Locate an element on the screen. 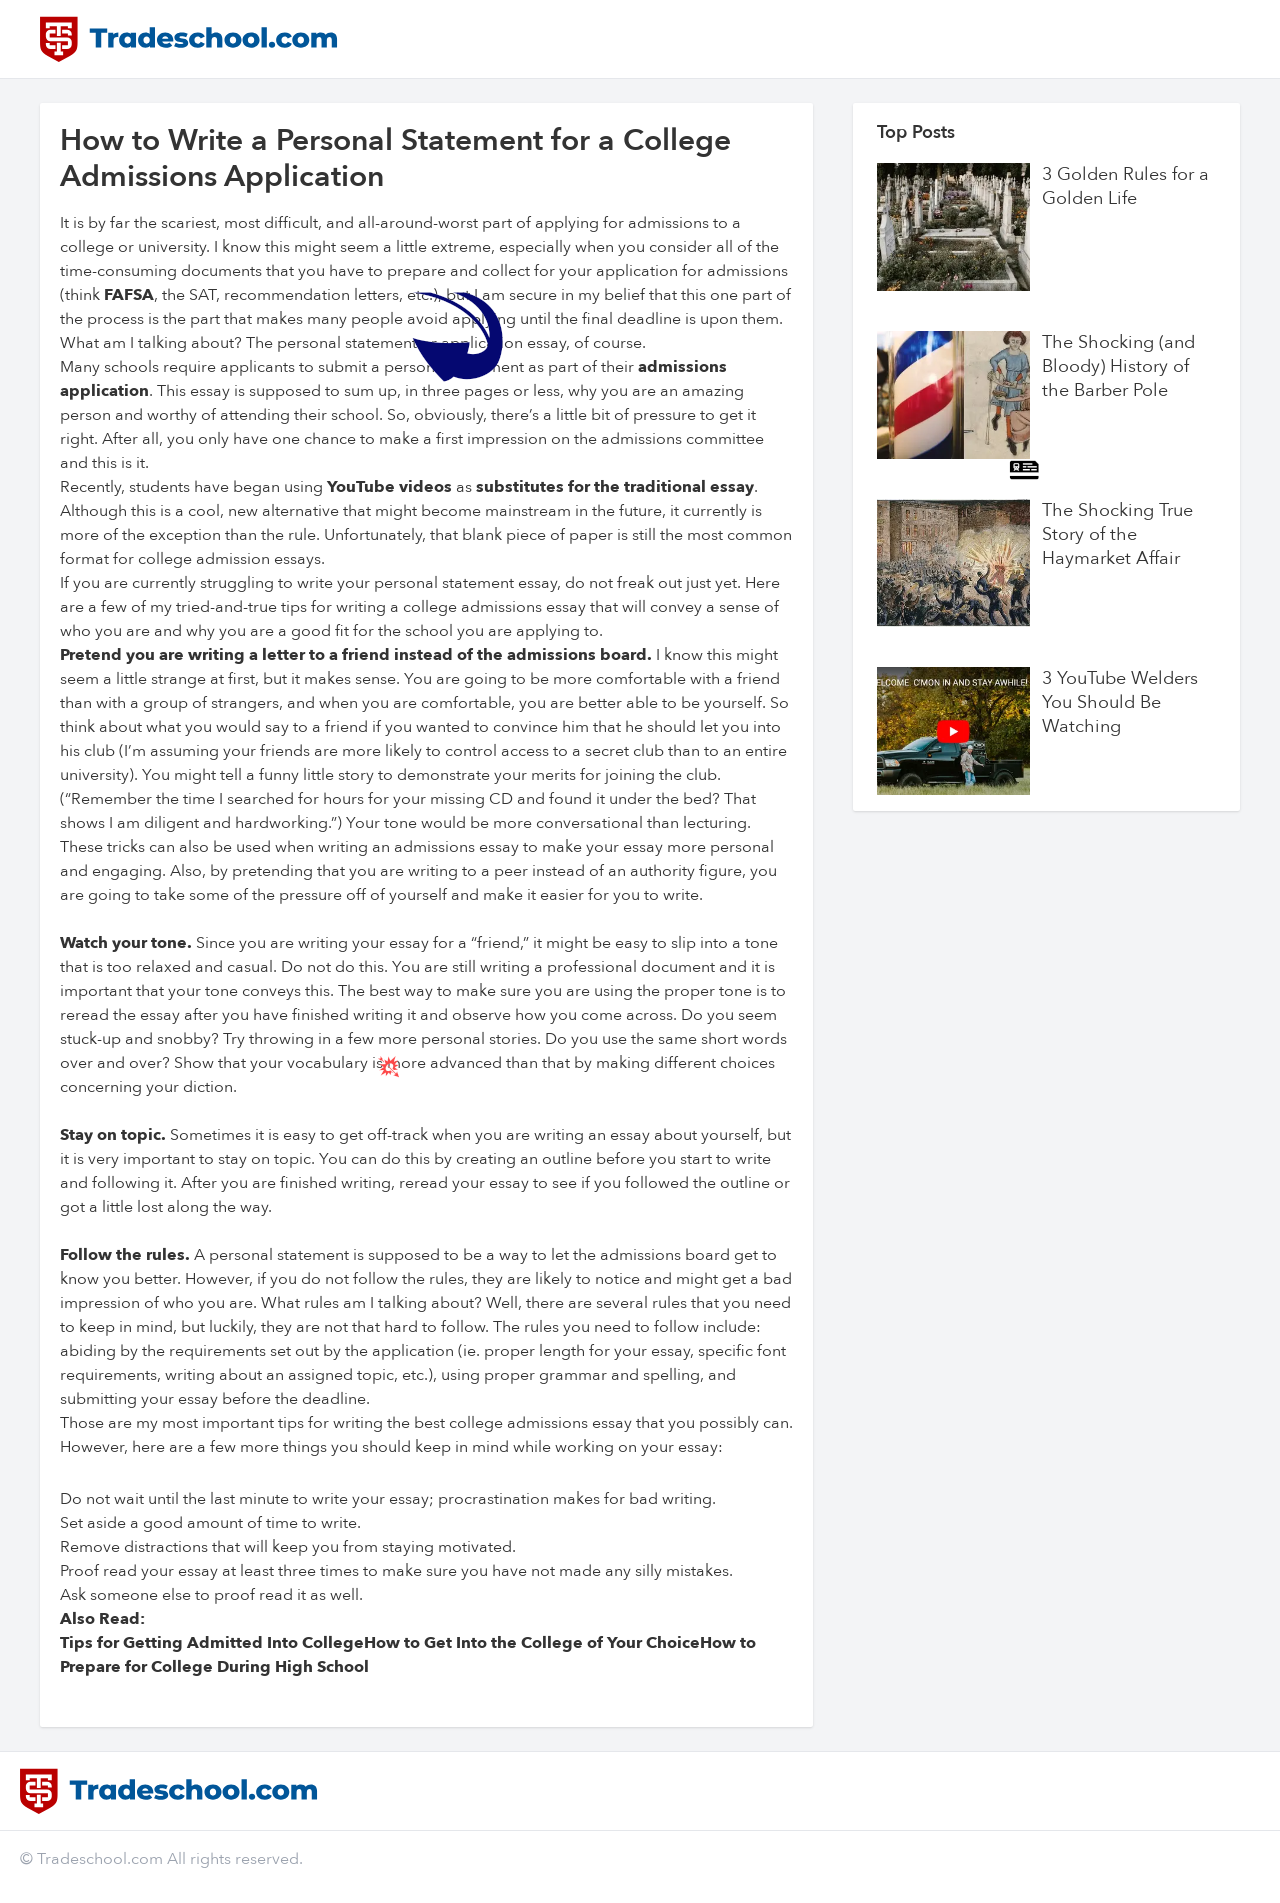  search with enhanced or powerful results is located at coordinates (388, 1066).